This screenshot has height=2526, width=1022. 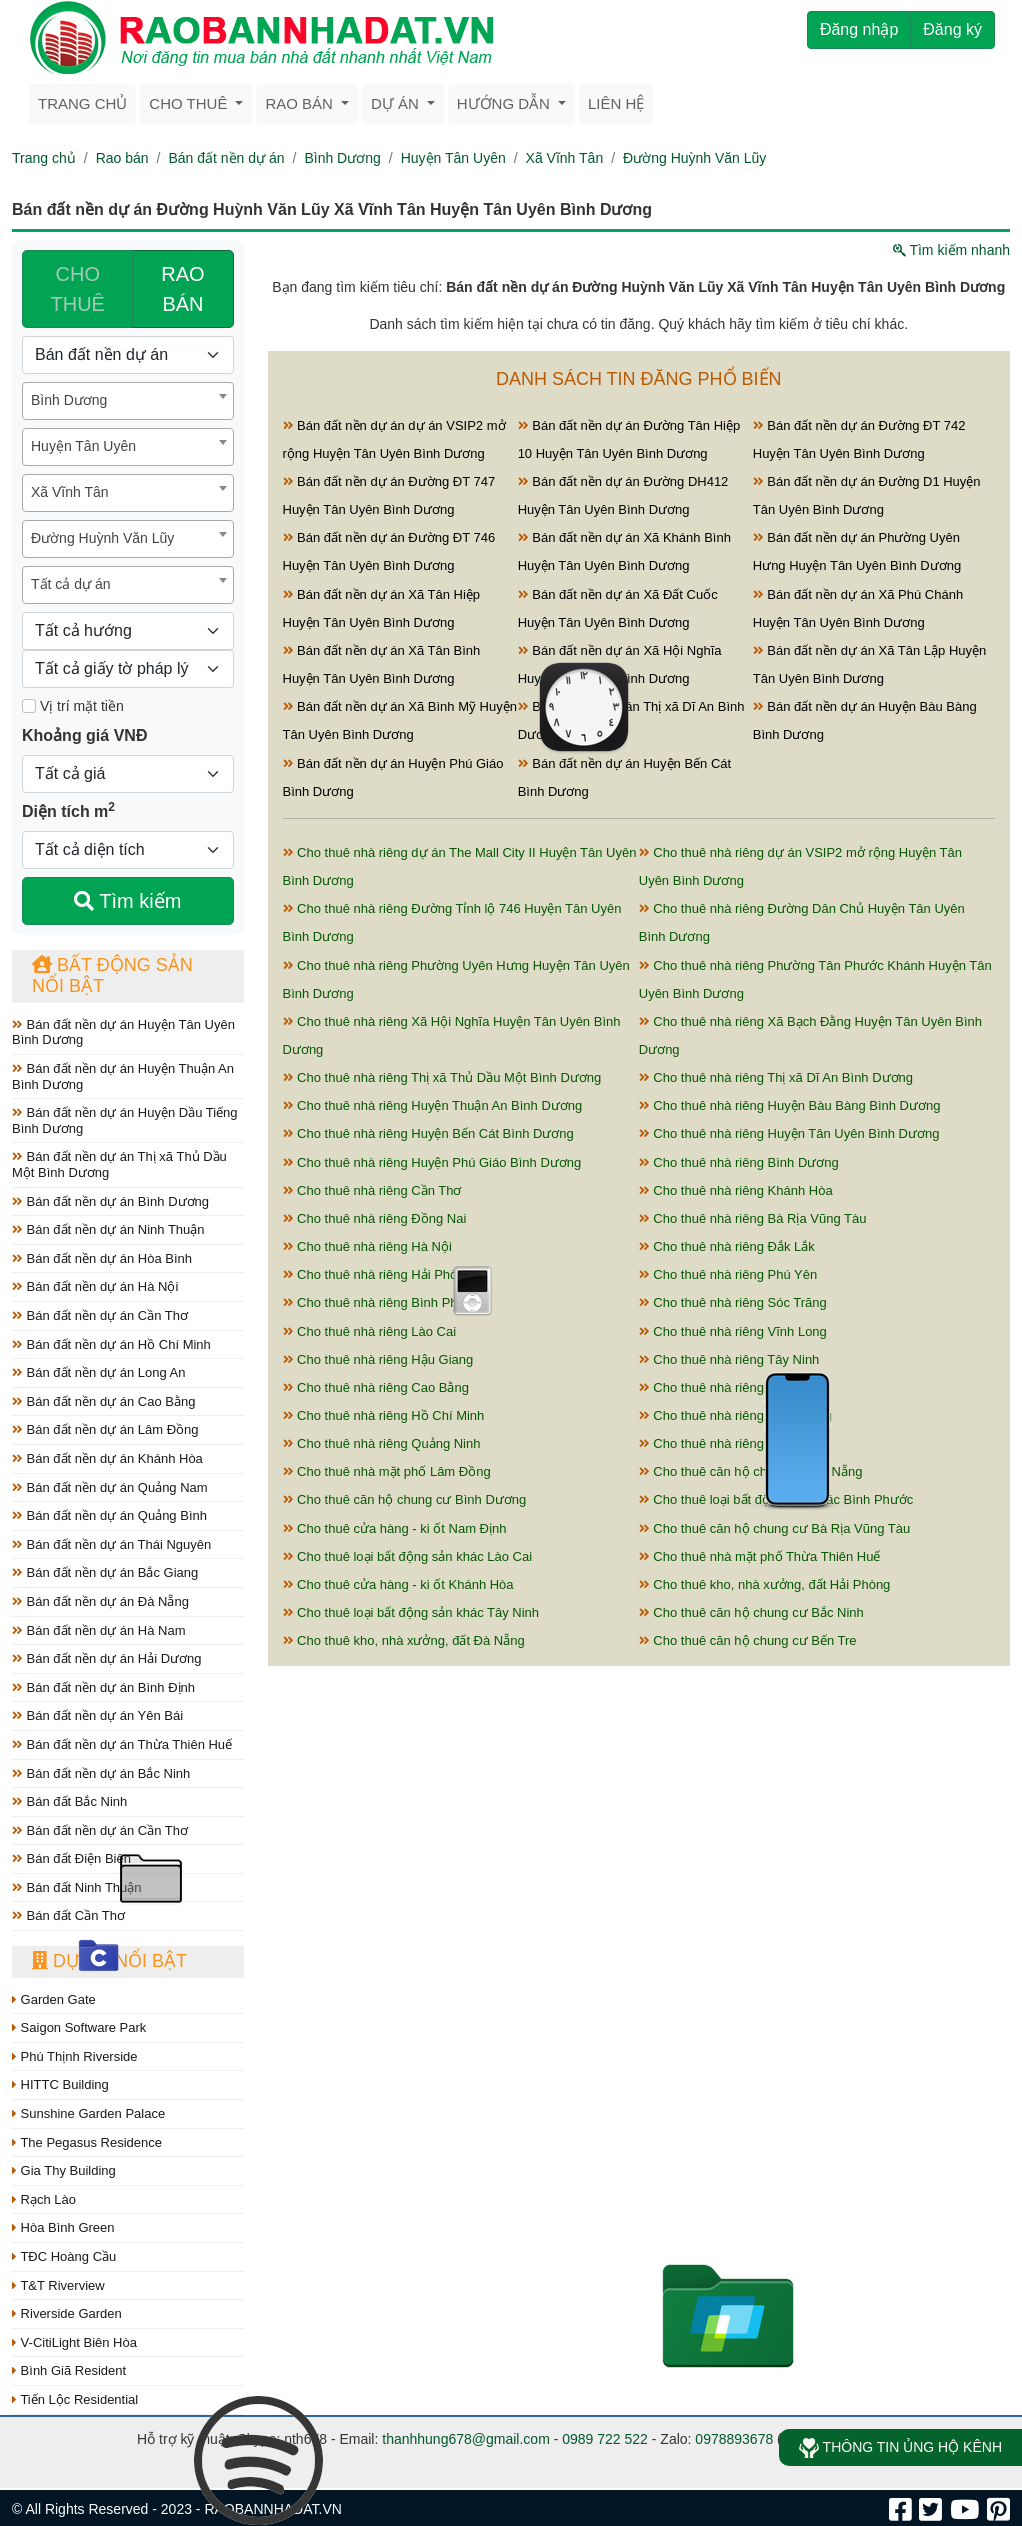 What do you see at coordinates (472, 1279) in the screenshot?
I see `iPod nano device connected` at bounding box center [472, 1279].